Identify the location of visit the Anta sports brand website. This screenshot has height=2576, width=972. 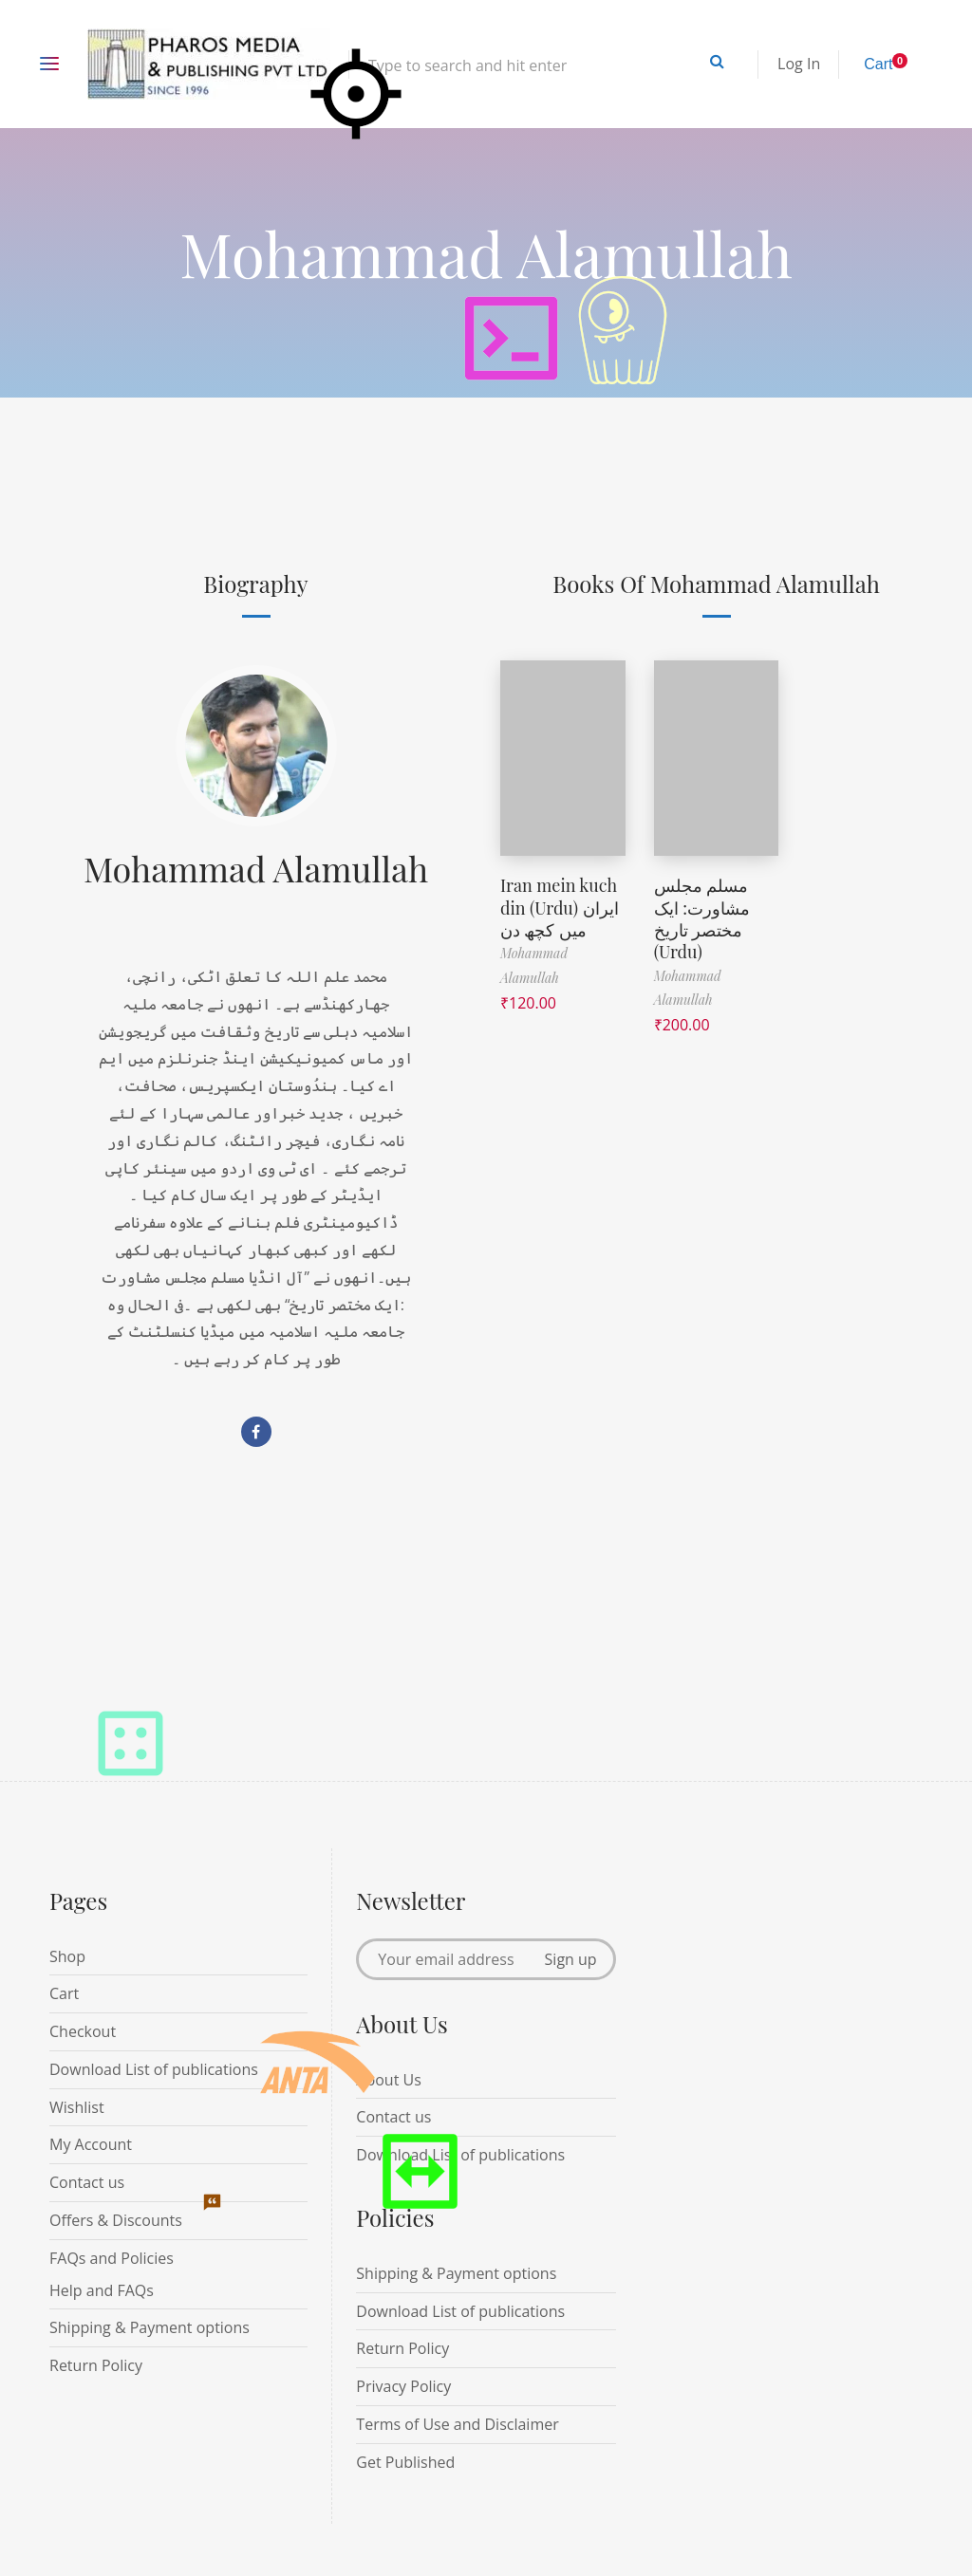
(317, 2062).